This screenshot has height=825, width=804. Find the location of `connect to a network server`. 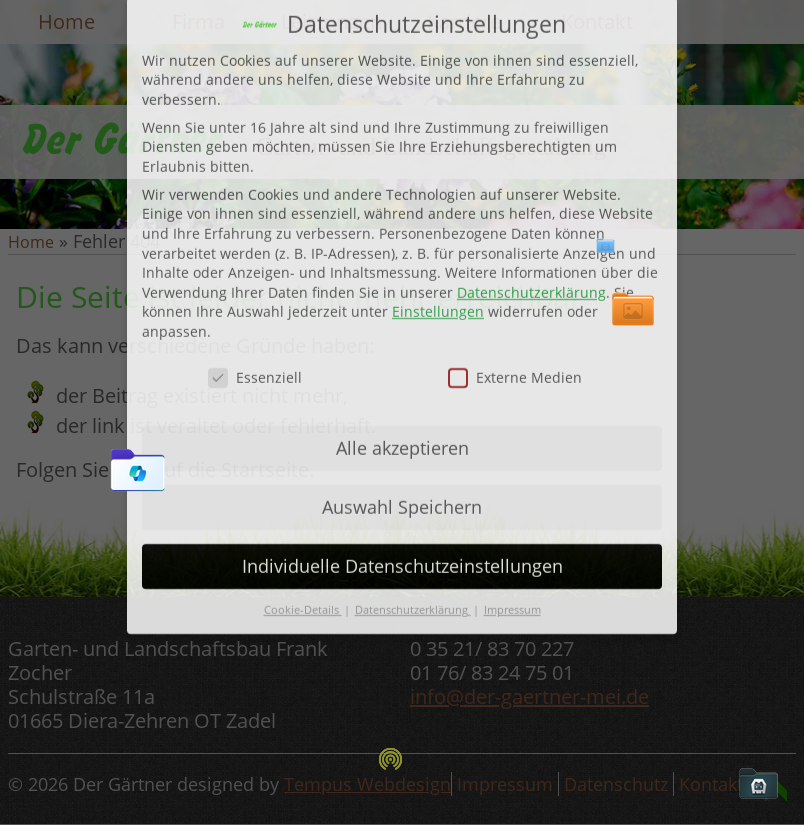

connect to a network server is located at coordinates (390, 759).